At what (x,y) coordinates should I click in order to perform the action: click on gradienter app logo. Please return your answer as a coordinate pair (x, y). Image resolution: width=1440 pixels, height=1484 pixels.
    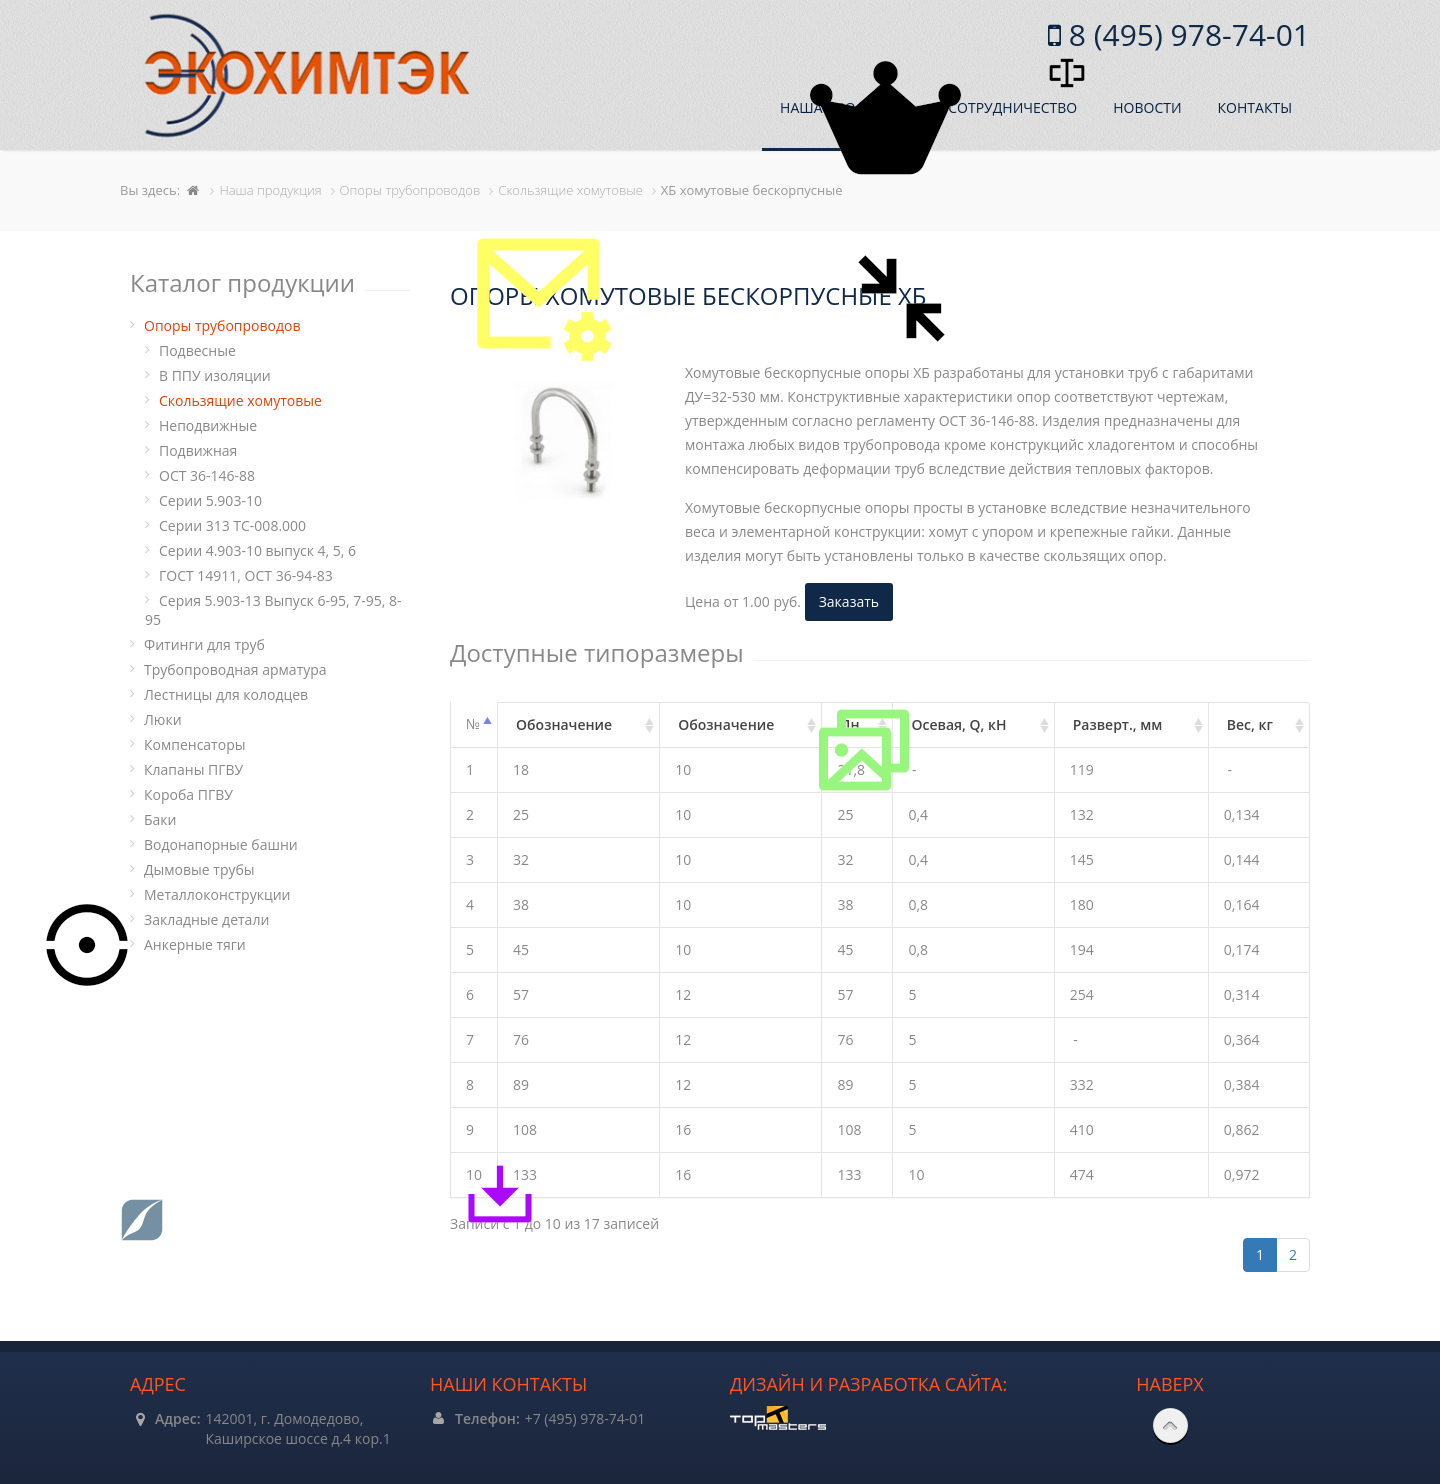
    Looking at the image, I should click on (87, 945).